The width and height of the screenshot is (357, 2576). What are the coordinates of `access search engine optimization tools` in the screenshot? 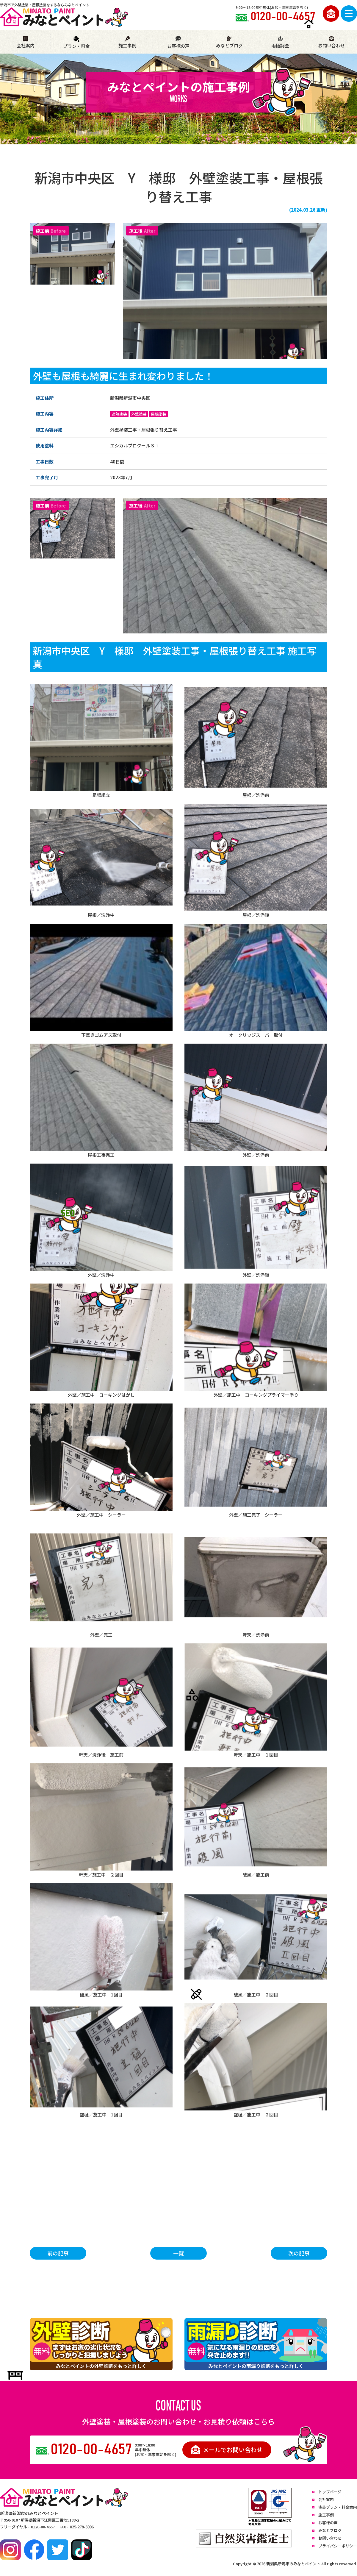 It's located at (68, 1213).